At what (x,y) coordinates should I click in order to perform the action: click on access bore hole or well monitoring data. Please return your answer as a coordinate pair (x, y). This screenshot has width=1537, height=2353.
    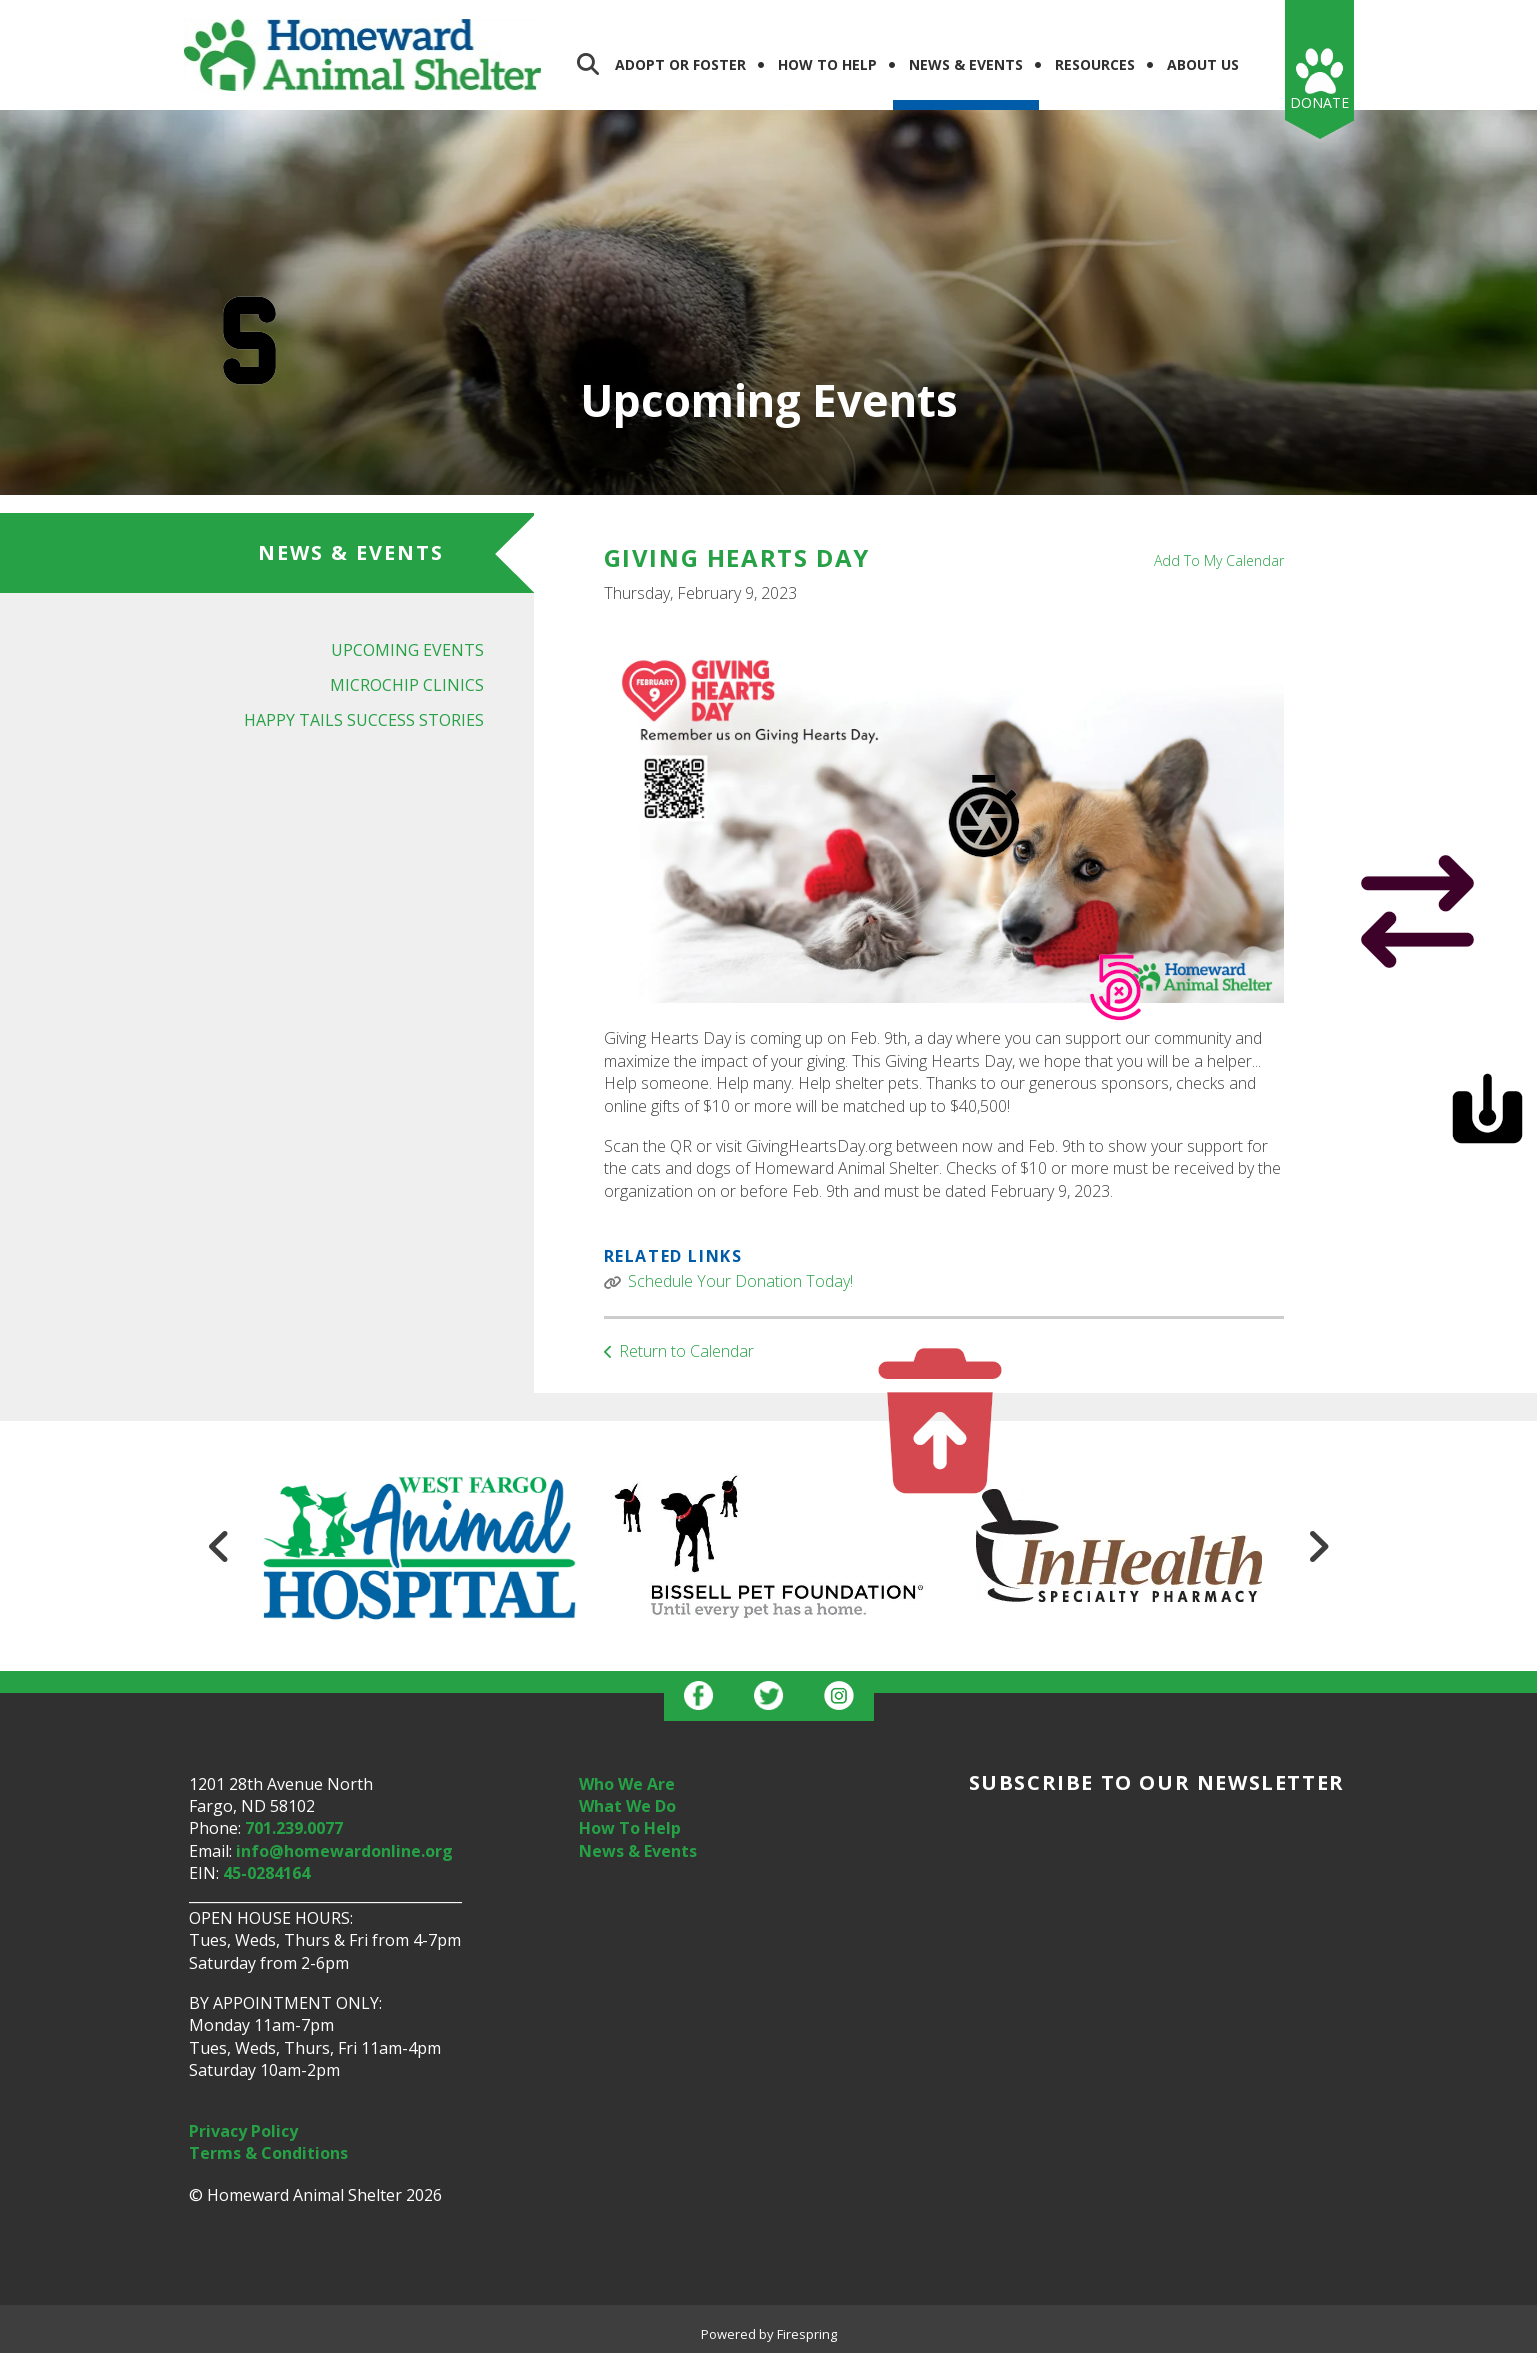
    Looking at the image, I should click on (1487, 1108).